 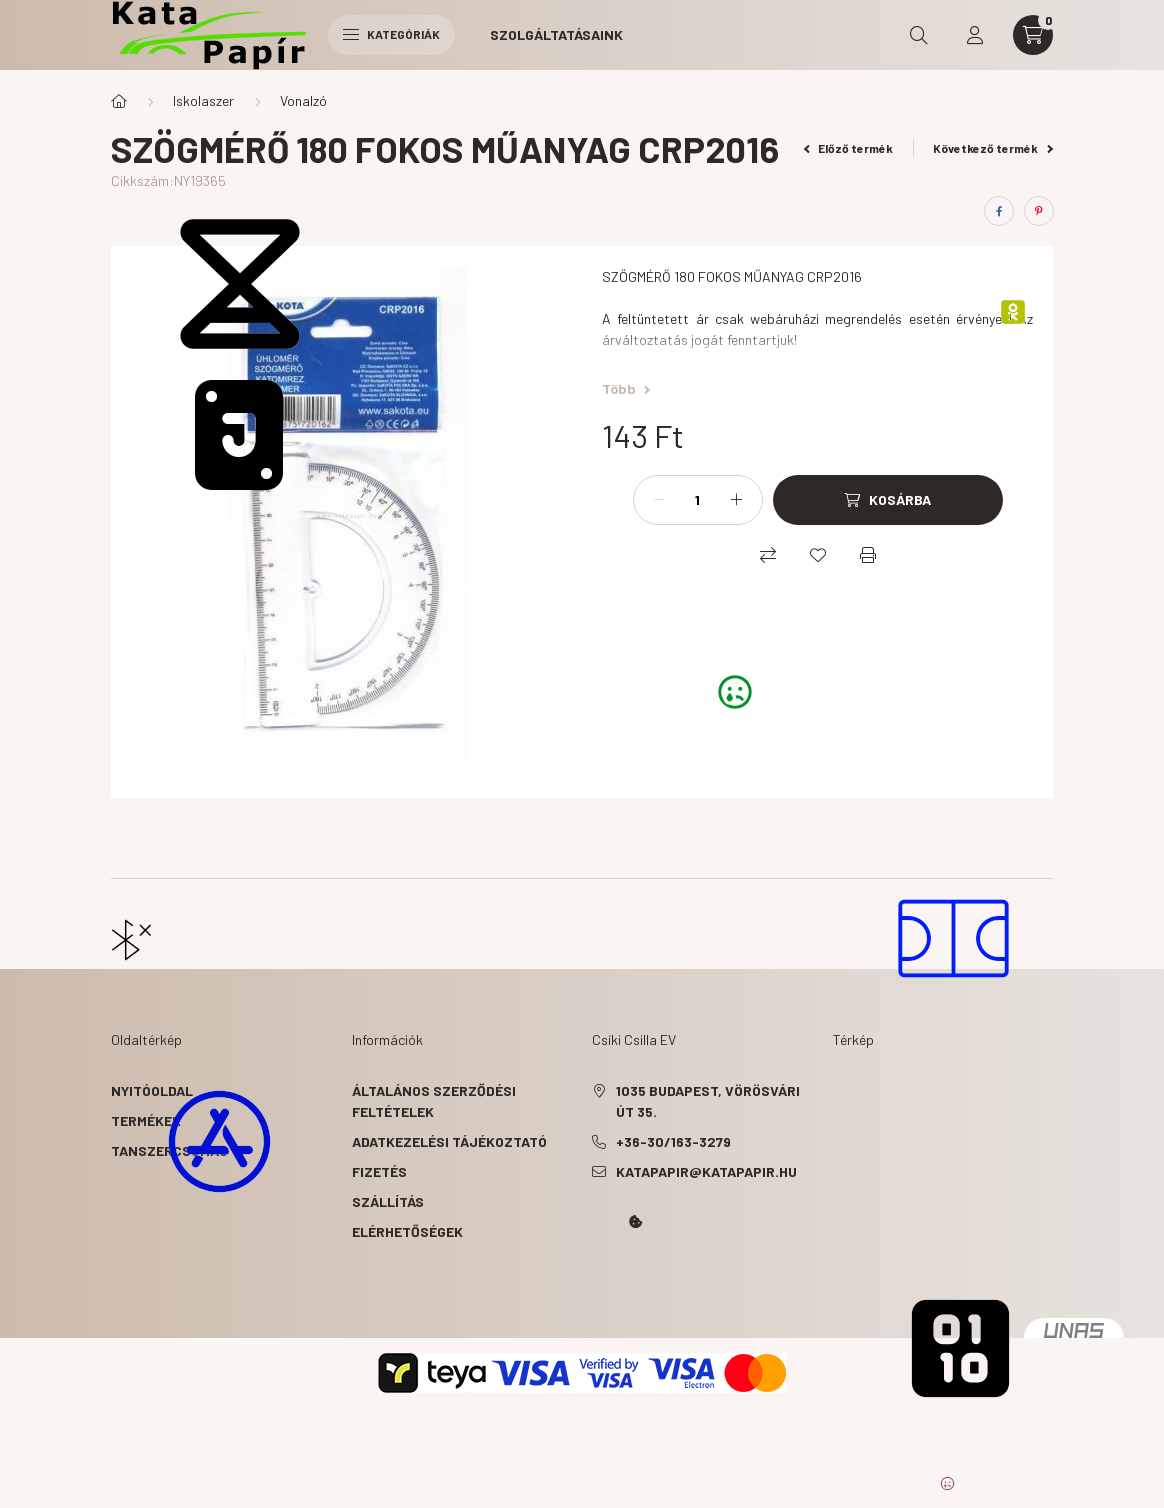 What do you see at coordinates (240, 284) in the screenshot?
I see `indicates time is running low or nearly expired` at bounding box center [240, 284].